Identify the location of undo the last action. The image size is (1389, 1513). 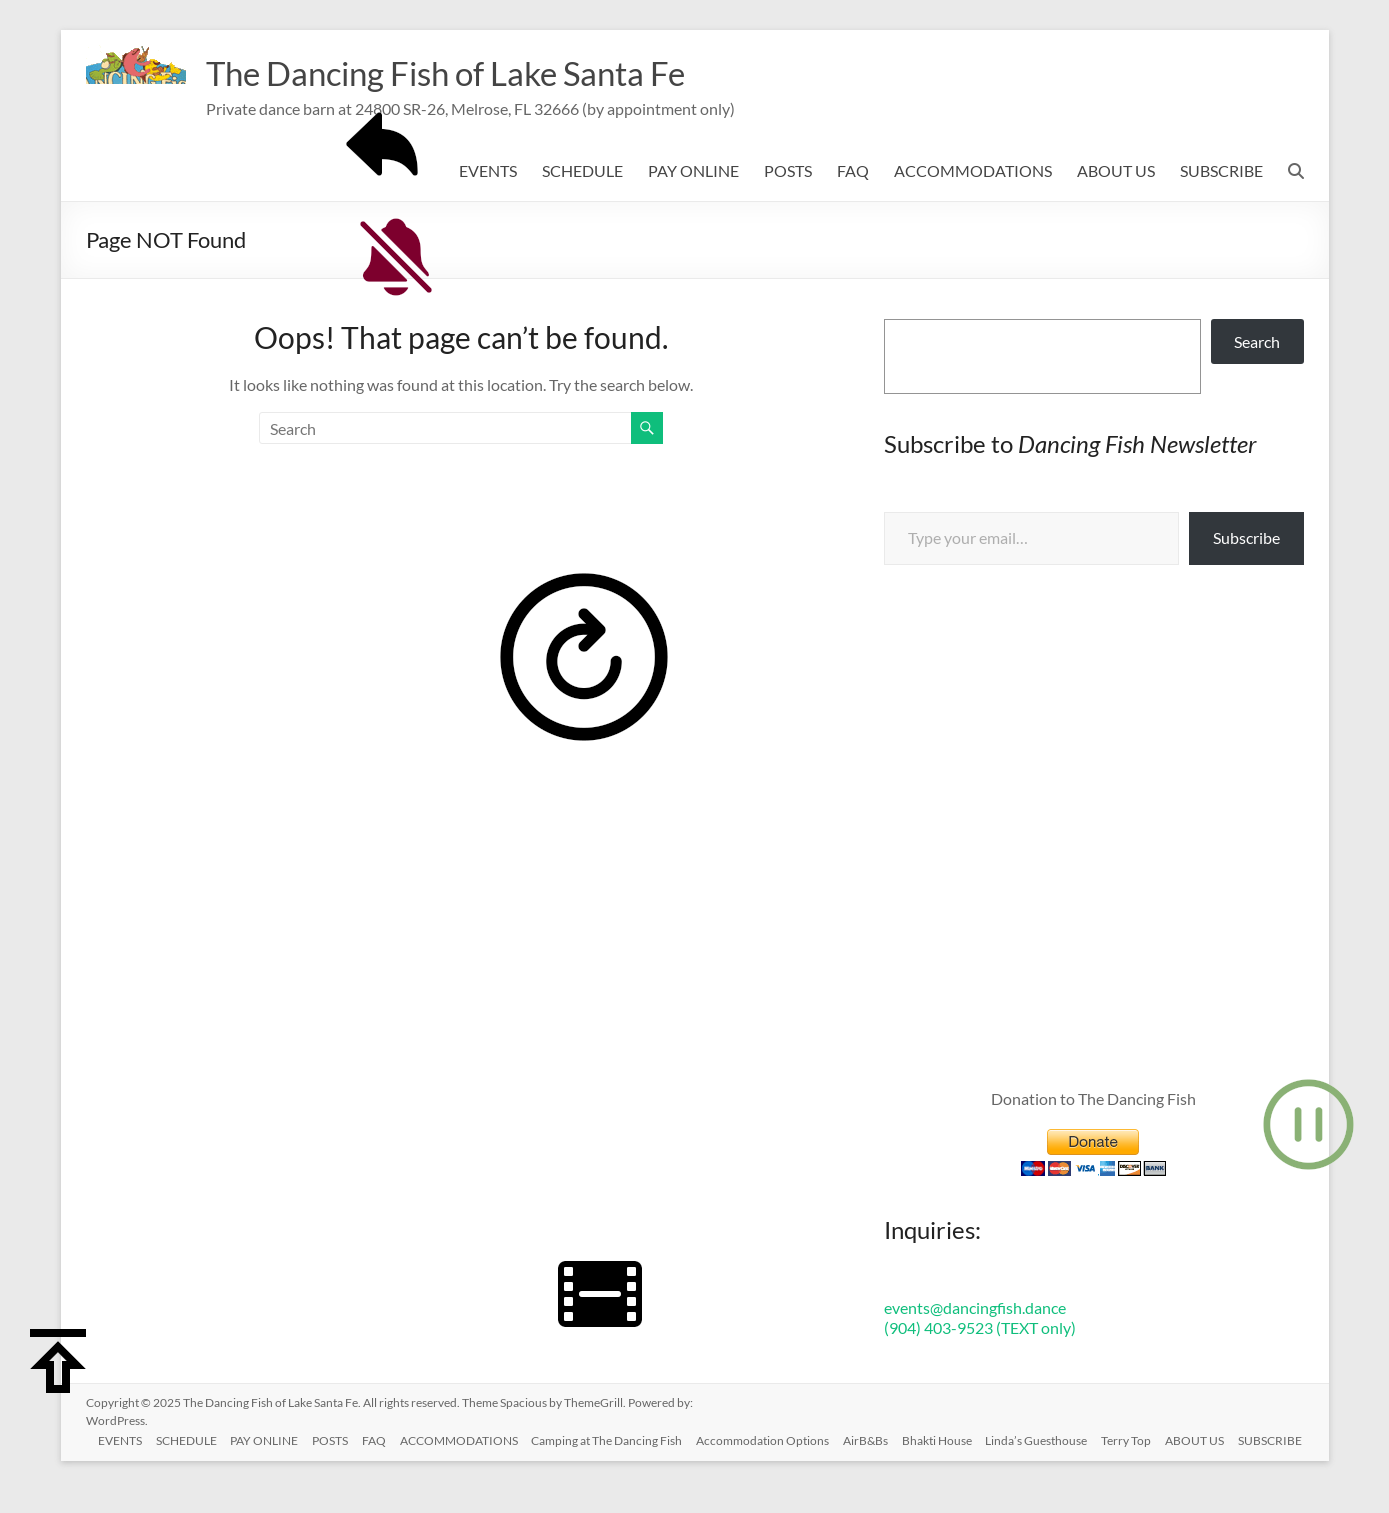
(382, 144).